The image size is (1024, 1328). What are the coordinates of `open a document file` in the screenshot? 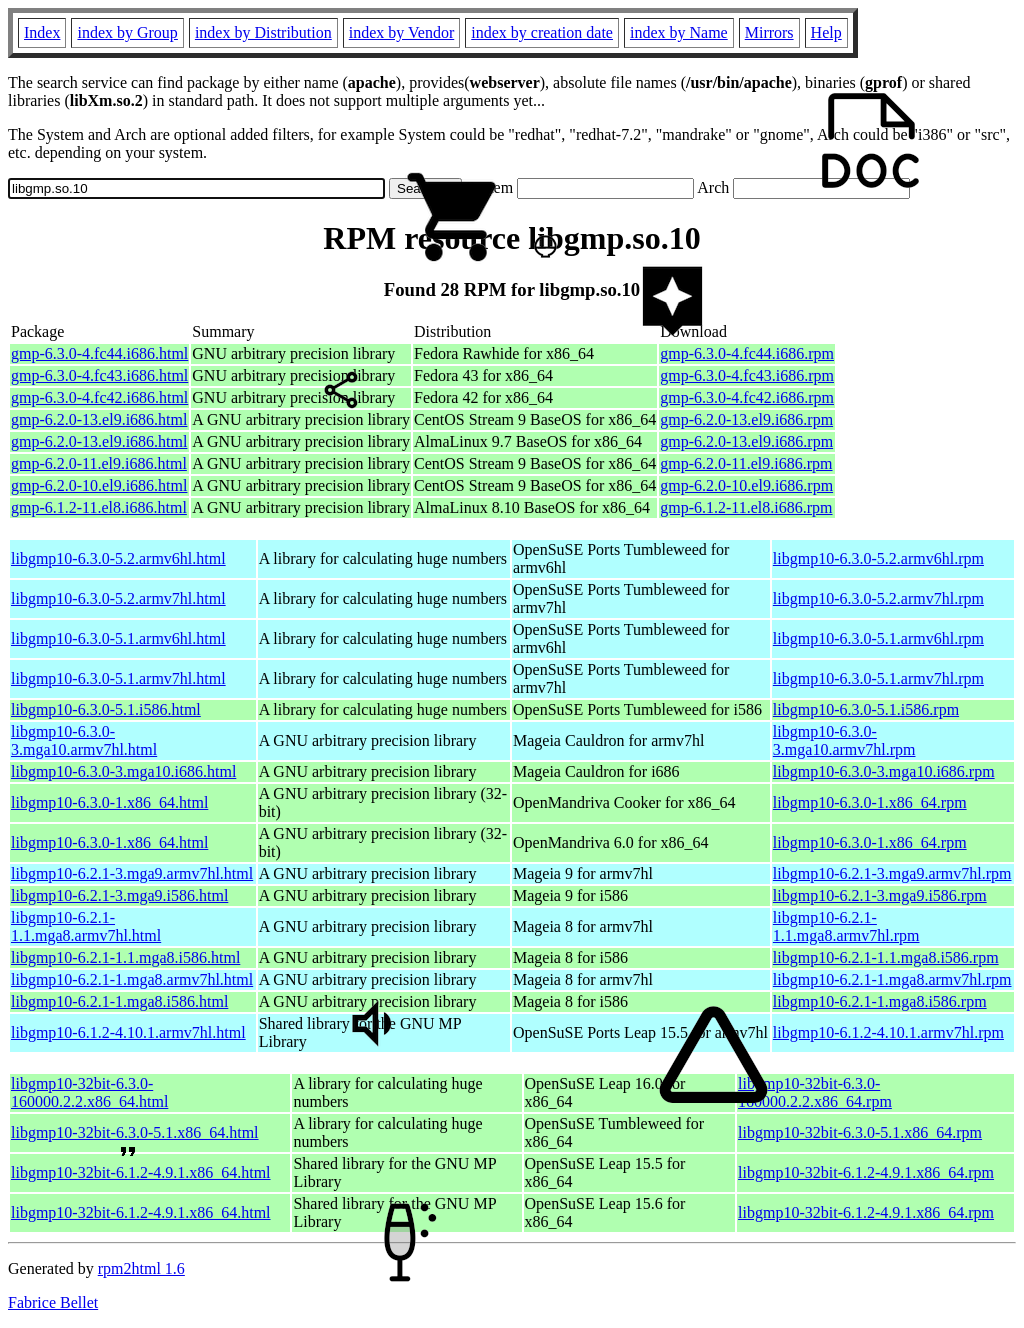 It's located at (871, 144).